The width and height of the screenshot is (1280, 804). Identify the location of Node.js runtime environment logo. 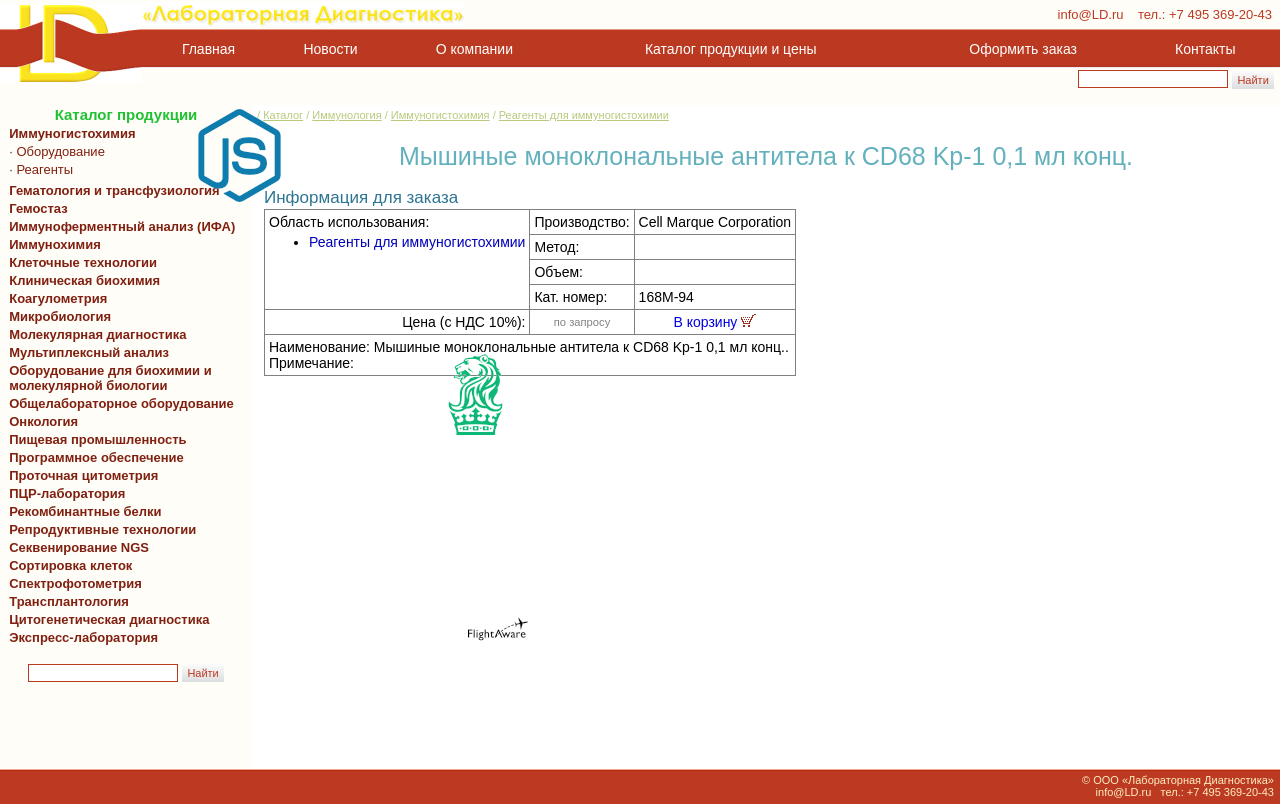
(239, 155).